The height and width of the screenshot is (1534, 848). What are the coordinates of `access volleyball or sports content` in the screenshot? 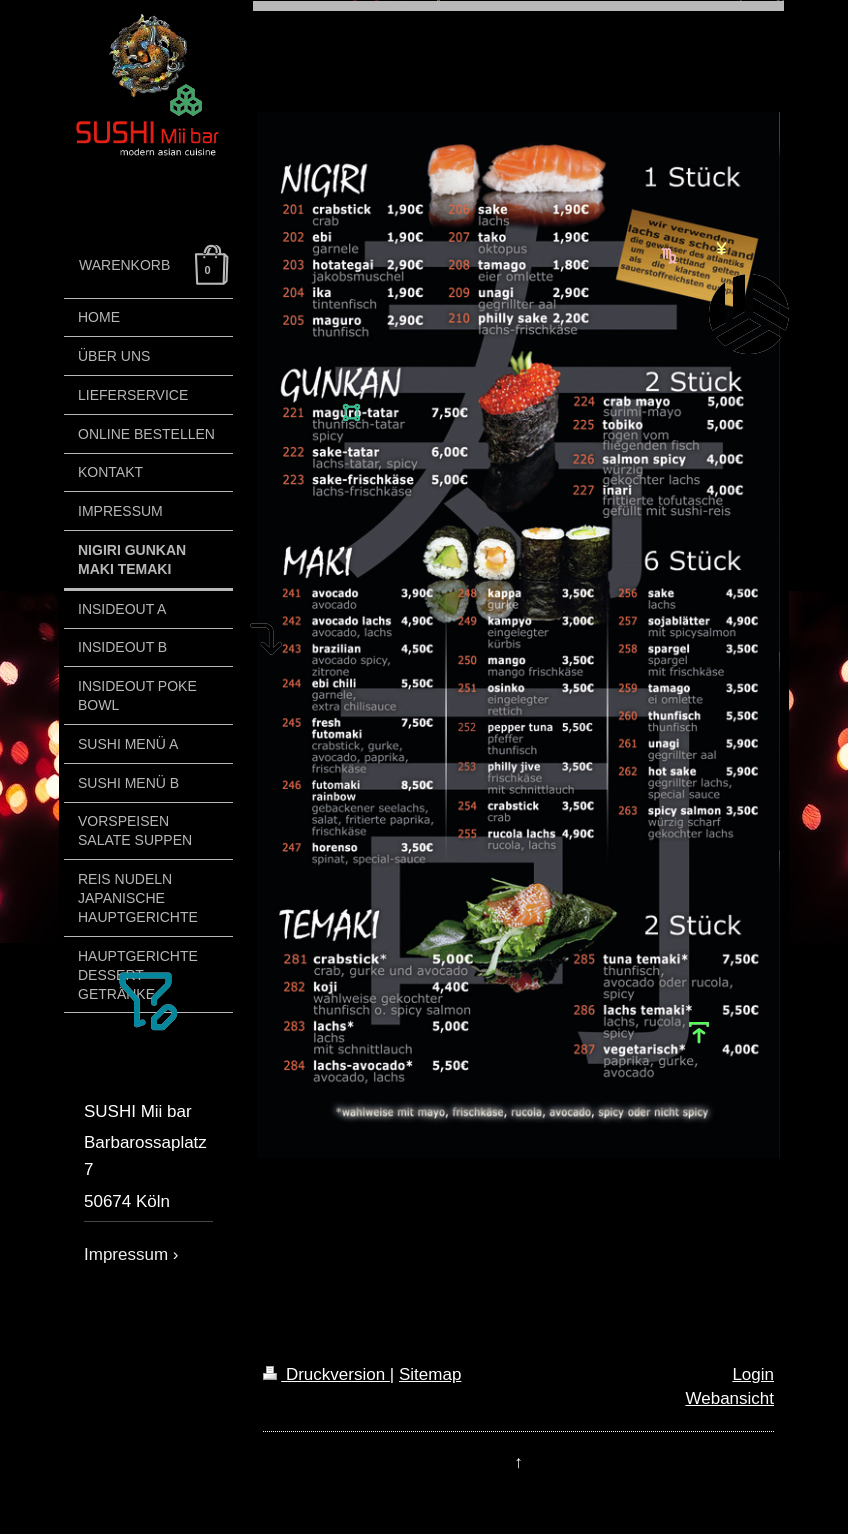 It's located at (749, 314).